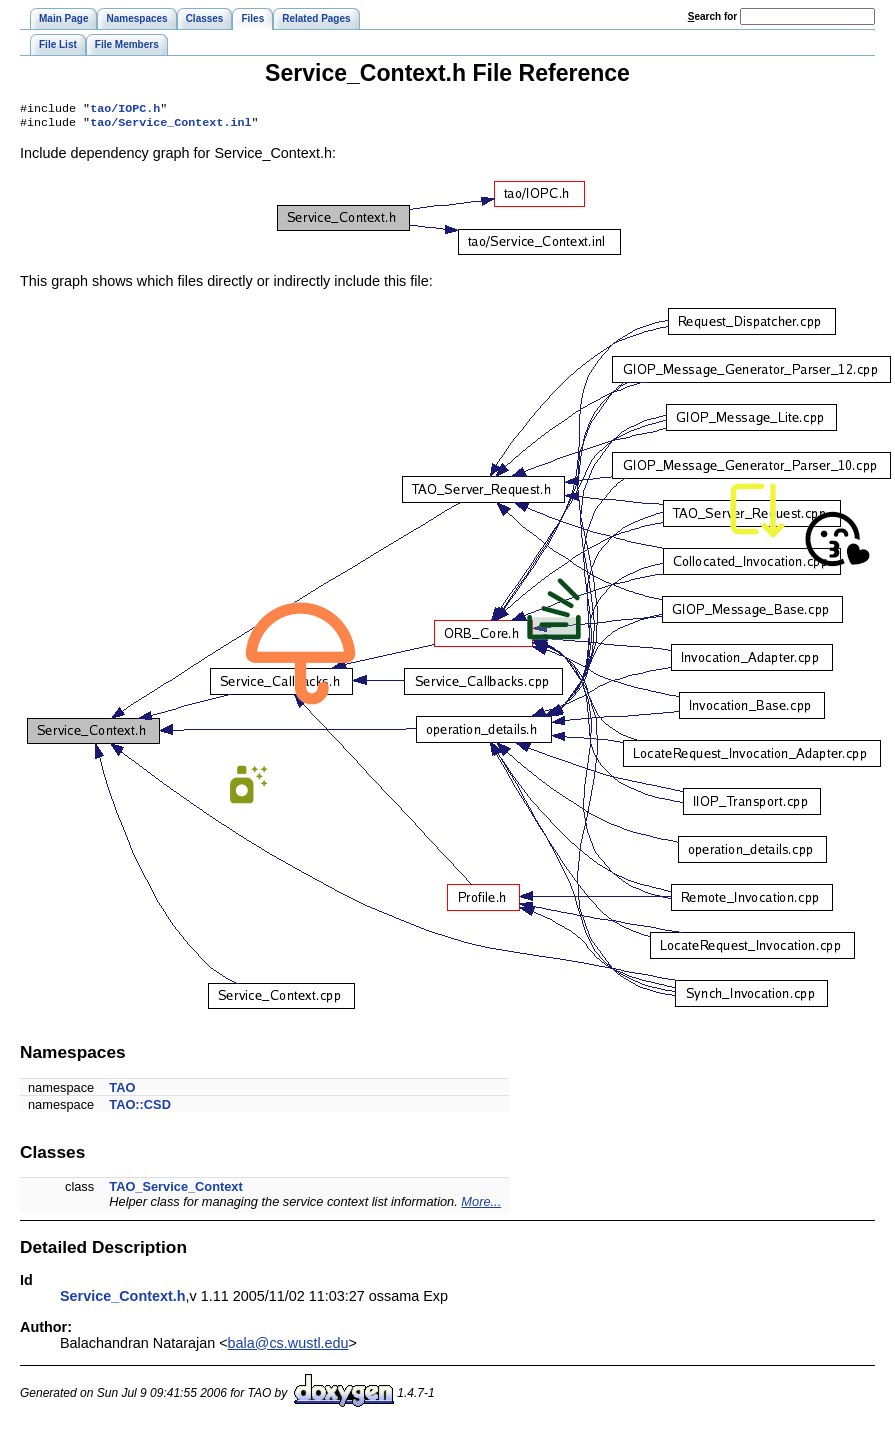 The height and width of the screenshot is (1431, 895). Describe the element at coordinates (300, 653) in the screenshot. I see `indicates weather protection or rain forecast` at that location.